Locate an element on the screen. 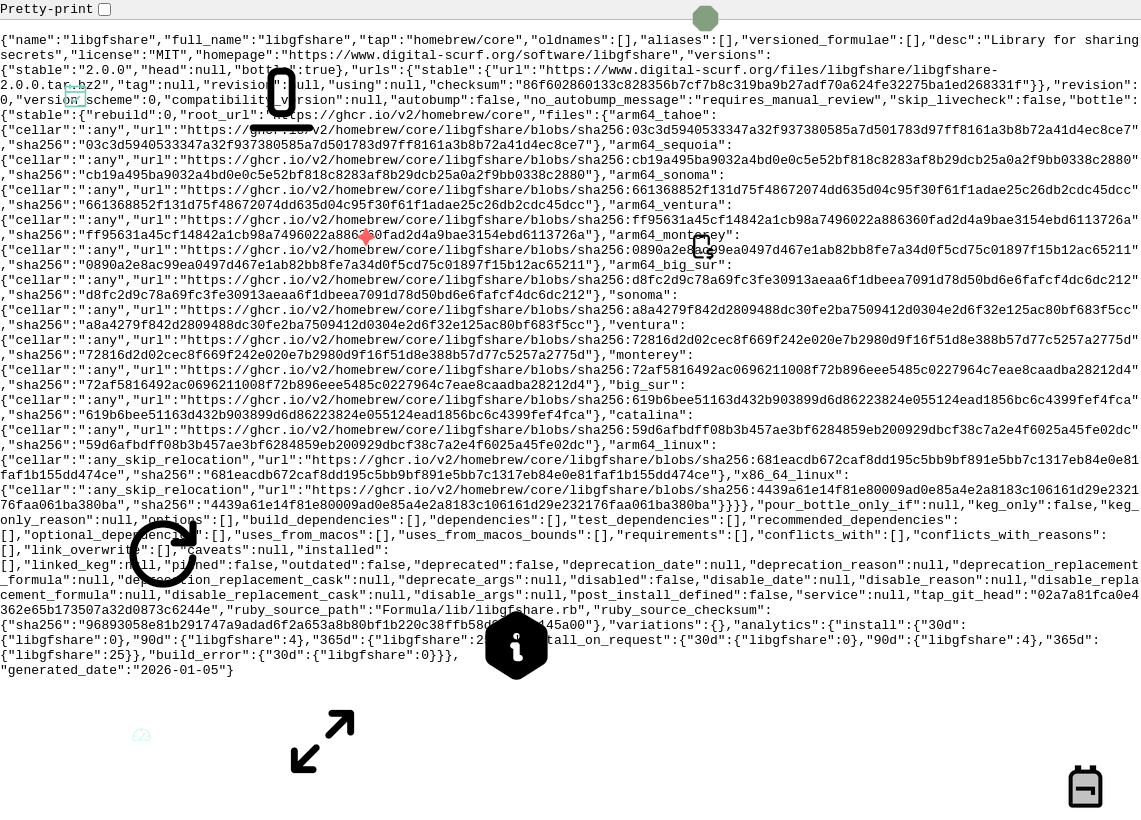  mobile payment or banking app is located at coordinates (701, 246).